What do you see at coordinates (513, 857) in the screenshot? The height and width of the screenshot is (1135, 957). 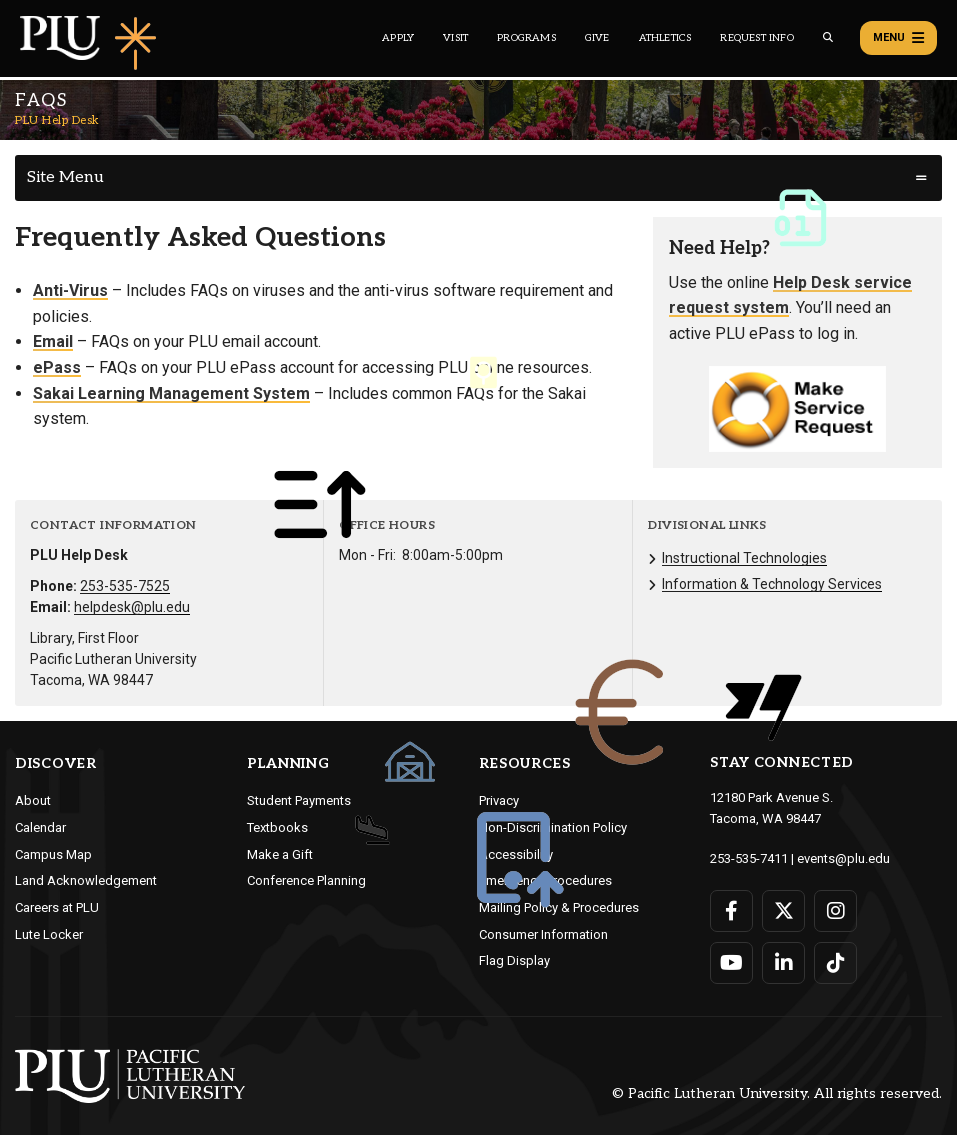 I see `upload content to tablet device` at bounding box center [513, 857].